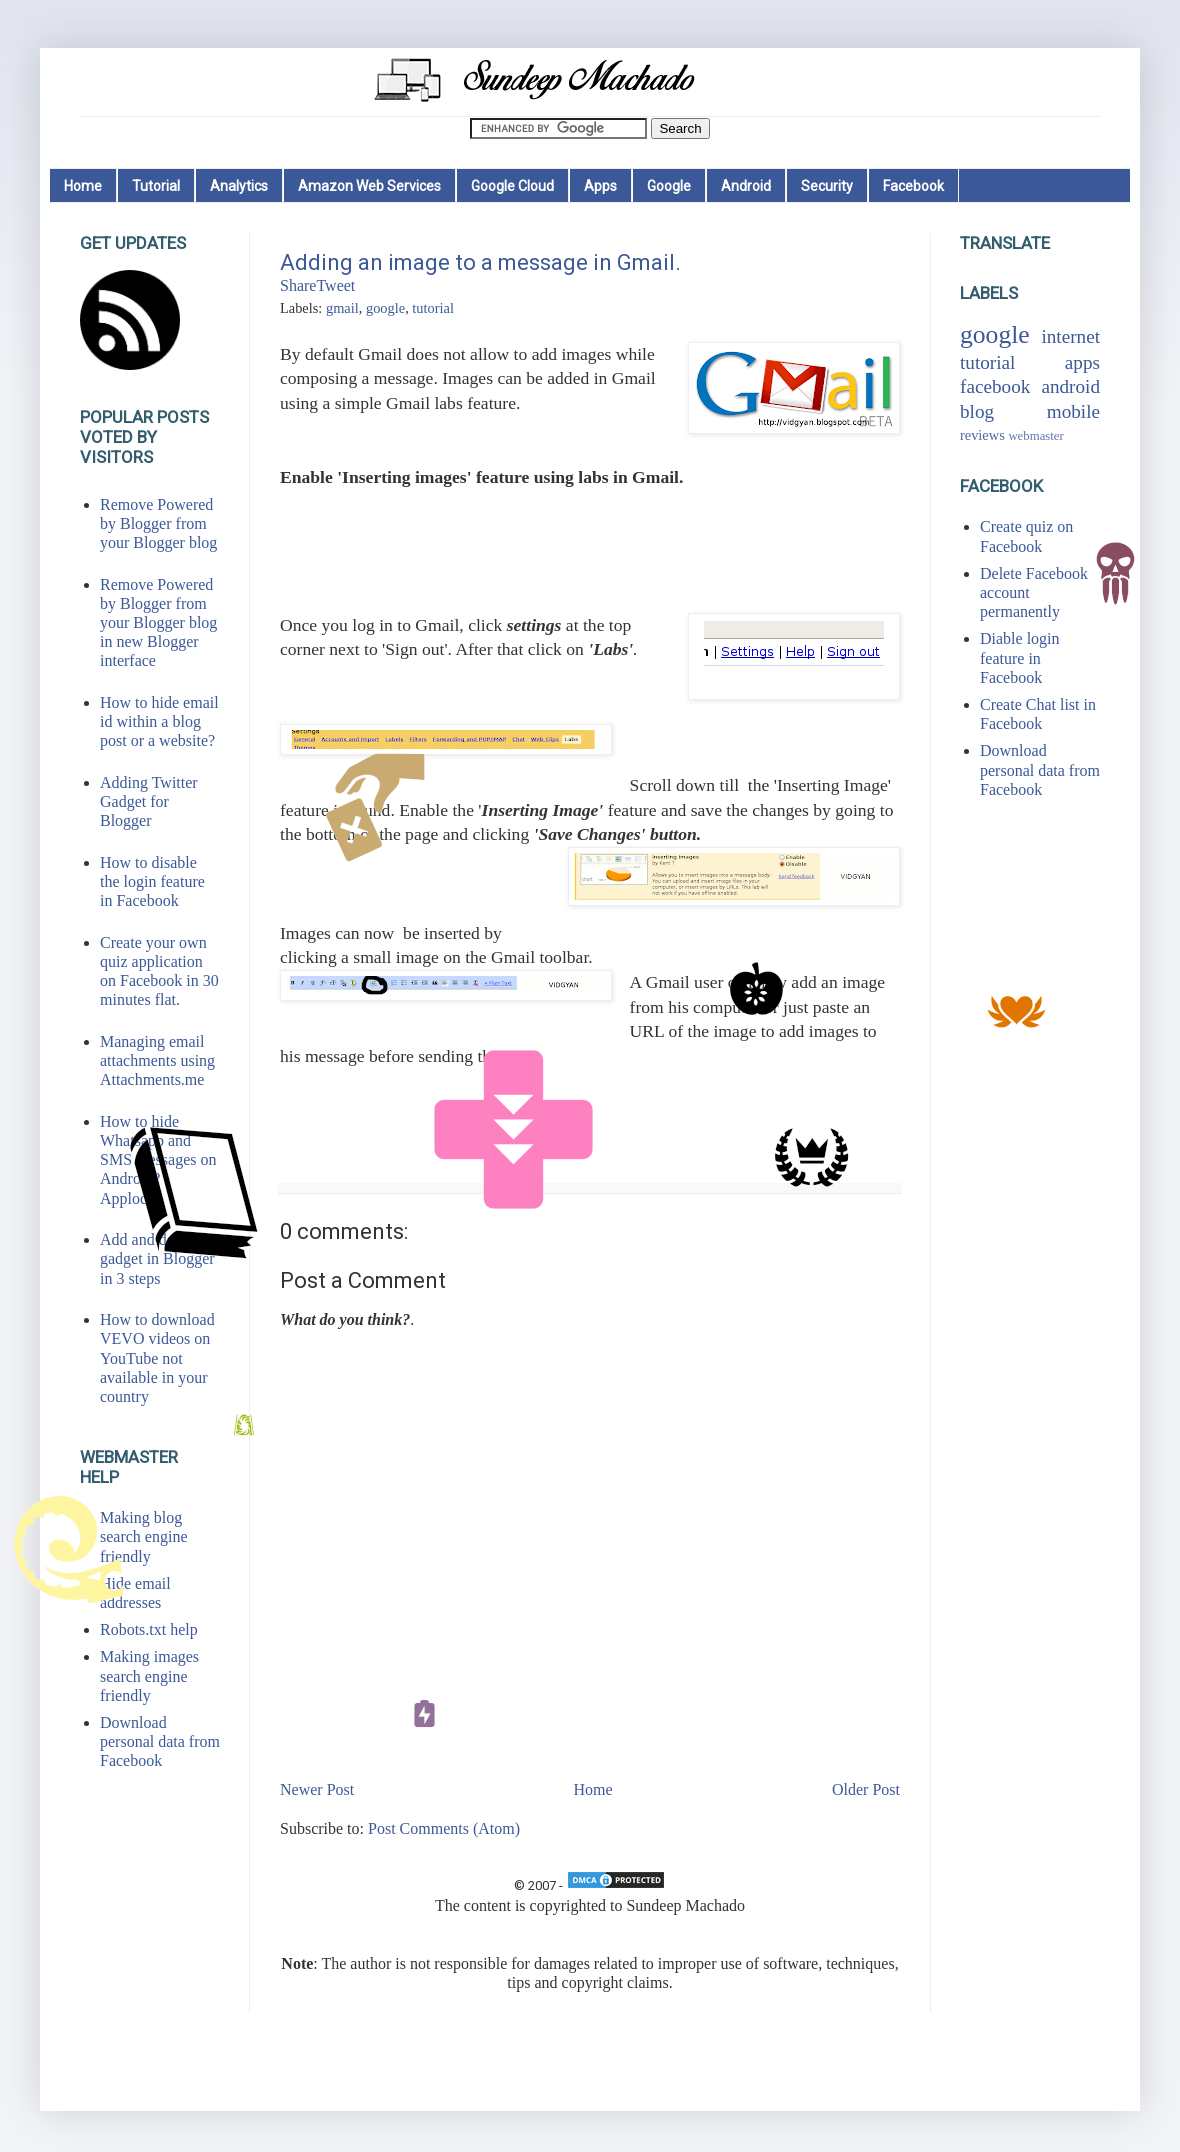 This screenshot has width=1180, height=2152. I want to click on access your library or reading list, so click(193, 1192).